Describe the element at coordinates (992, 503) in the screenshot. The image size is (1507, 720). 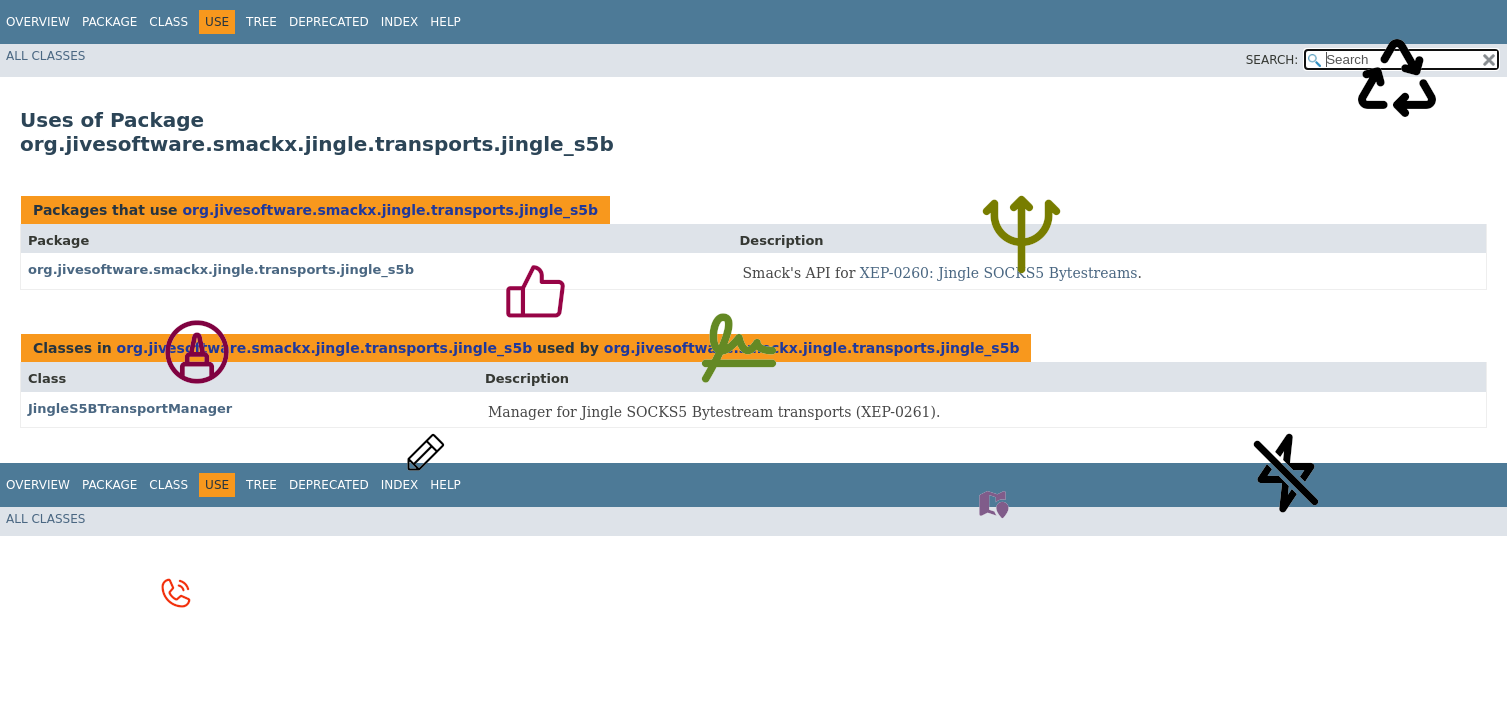
I see `view location on map` at that location.